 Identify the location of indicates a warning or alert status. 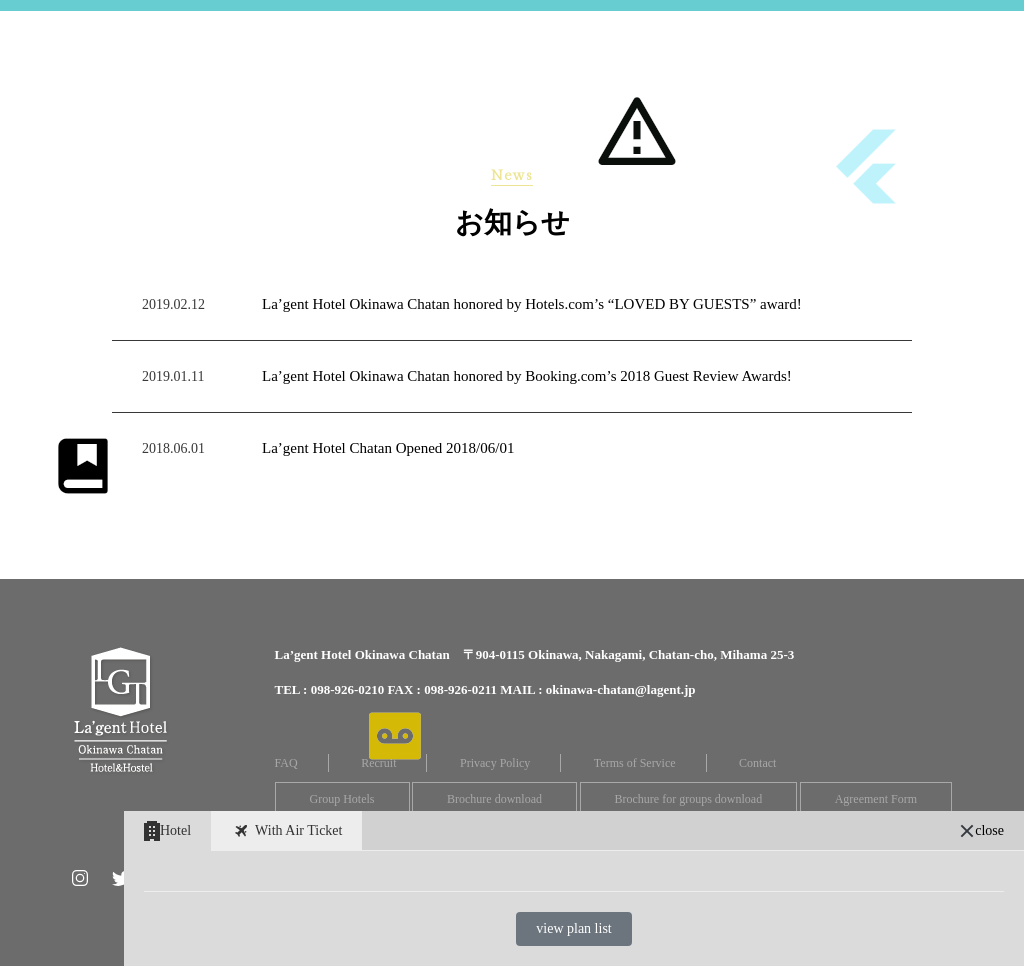
(637, 132).